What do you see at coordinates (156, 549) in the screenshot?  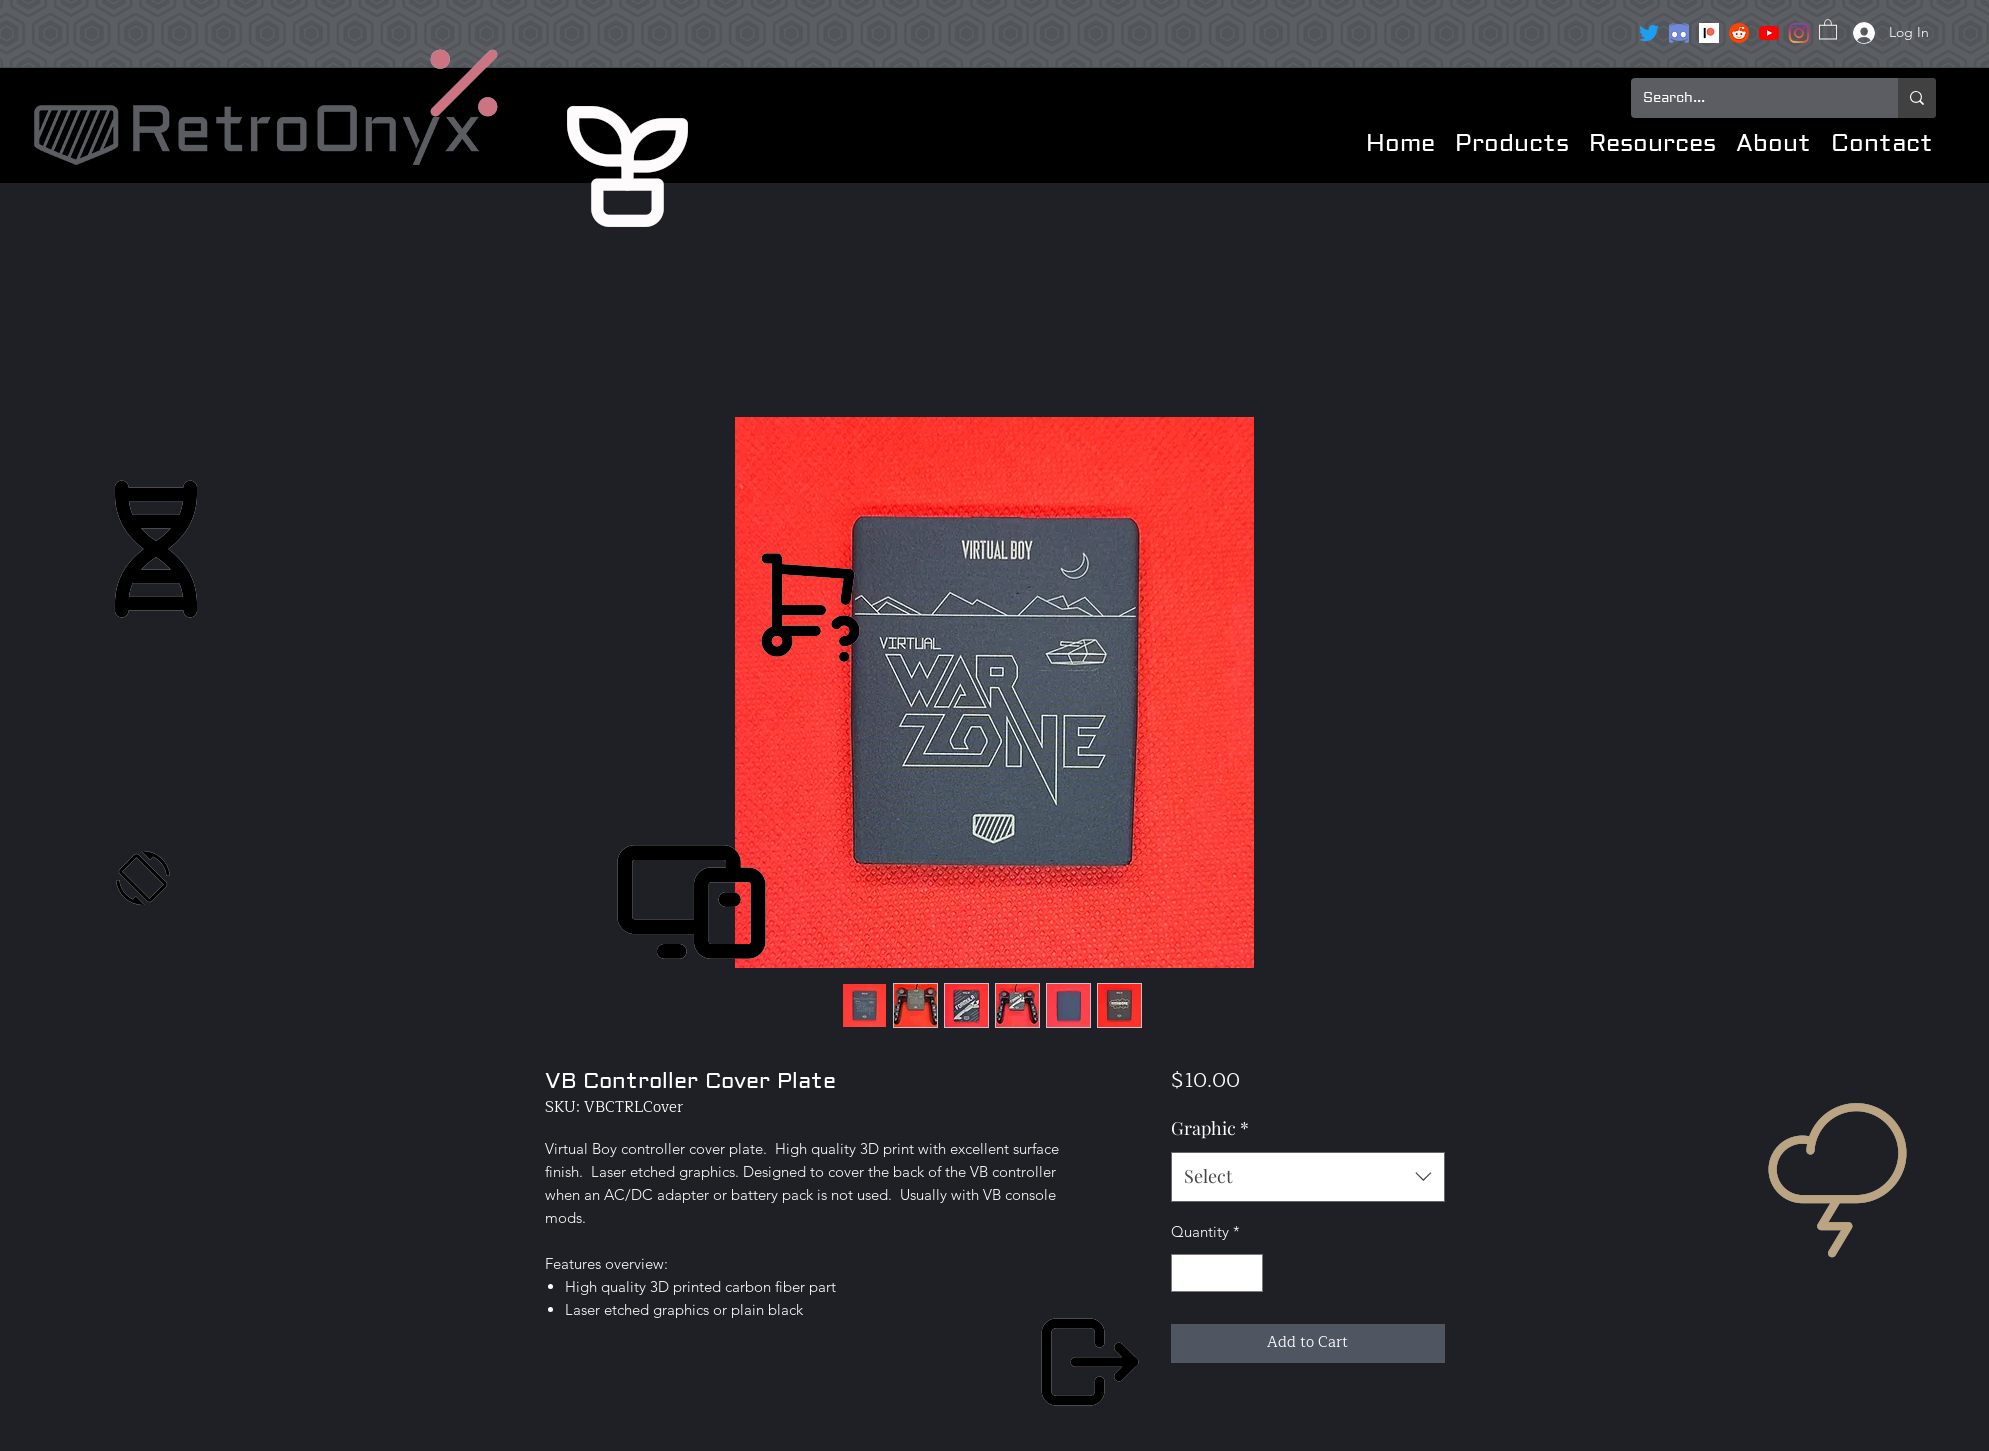 I see `view genetic or DNA information` at bounding box center [156, 549].